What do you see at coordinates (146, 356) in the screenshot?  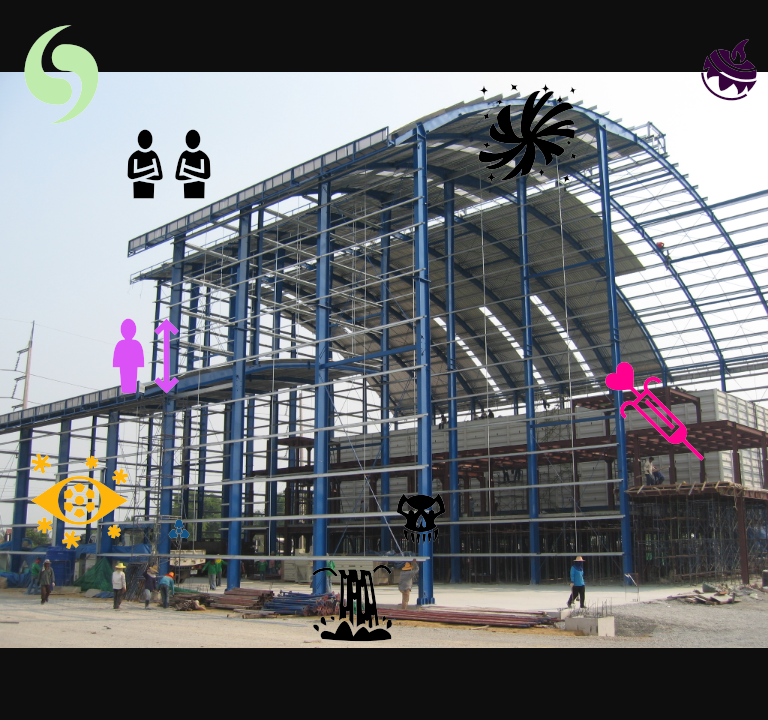 I see `set or adjust character height` at bounding box center [146, 356].